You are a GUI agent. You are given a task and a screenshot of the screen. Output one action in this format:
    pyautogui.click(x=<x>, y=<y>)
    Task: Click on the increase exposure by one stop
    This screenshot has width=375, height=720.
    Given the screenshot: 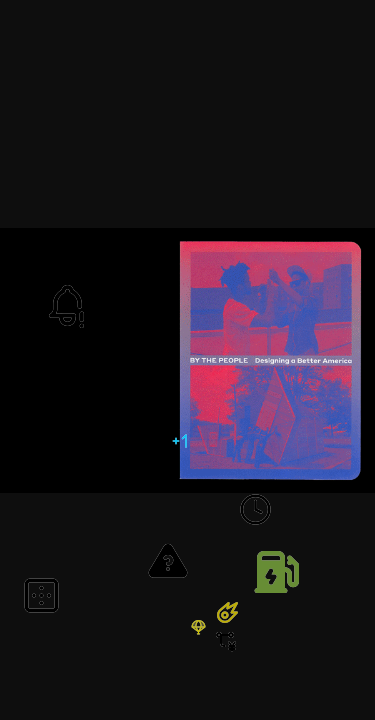 What is the action you would take?
    pyautogui.click(x=181, y=441)
    